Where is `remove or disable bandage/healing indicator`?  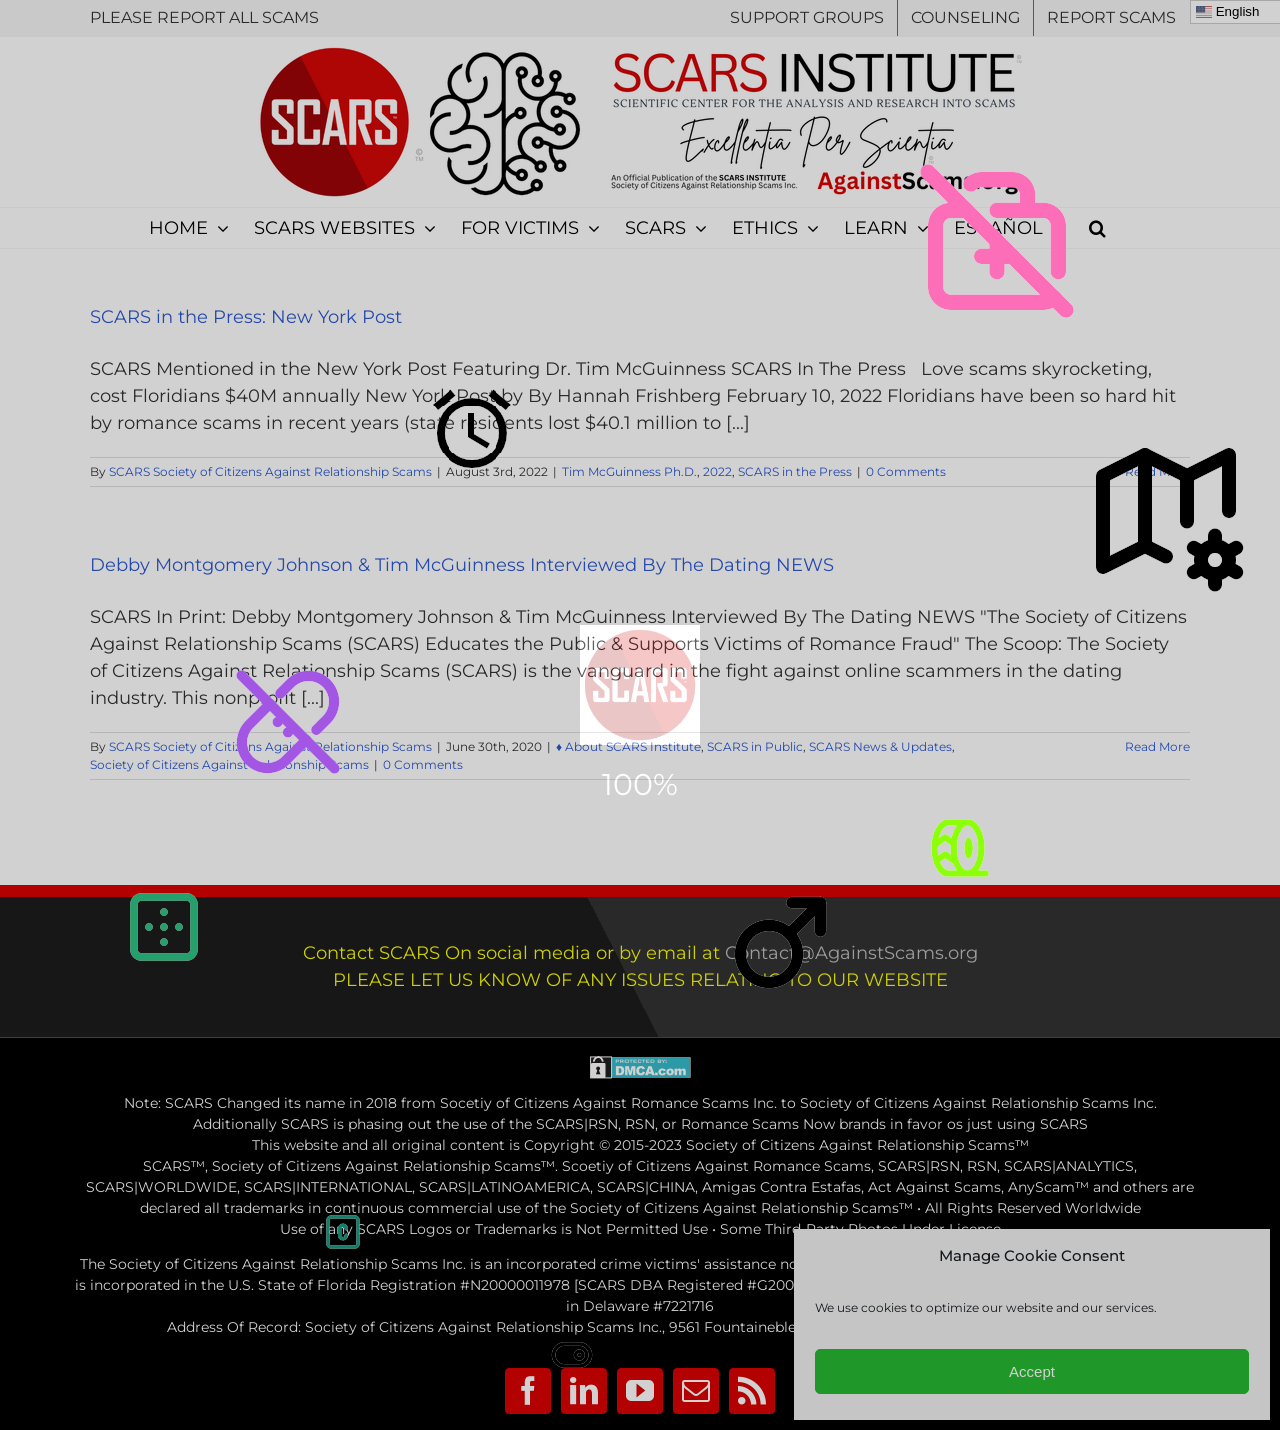 remove or disable bandage/healing indicator is located at coordinates (288, 722).